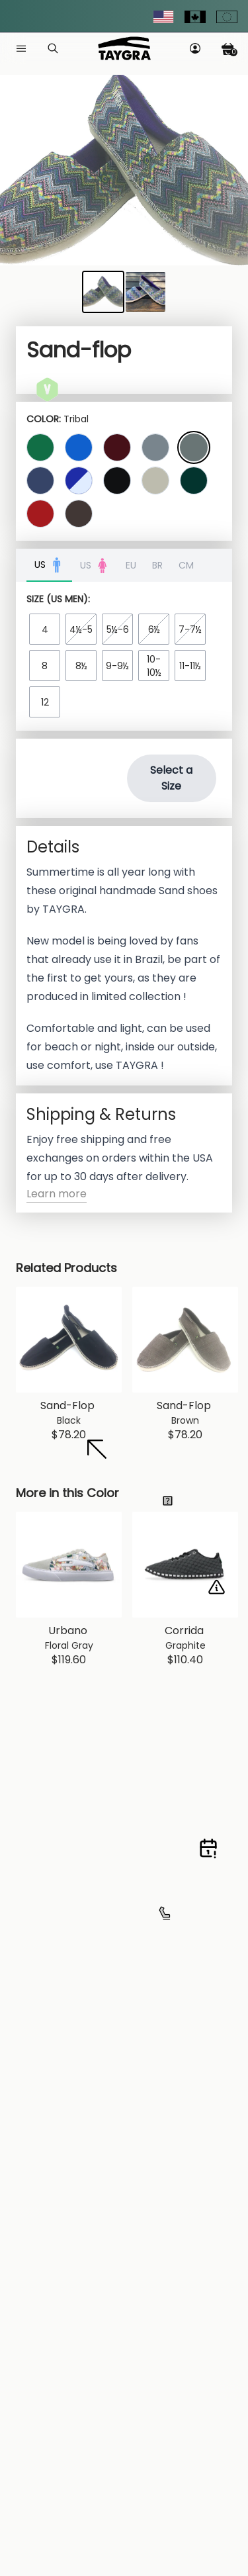 Image resolution: width=248 pixels, height=2576 pixels. Describe the element at coordinates (97, 1449) in the screenshot. I see `navigate back or return to previous screen` at that location.